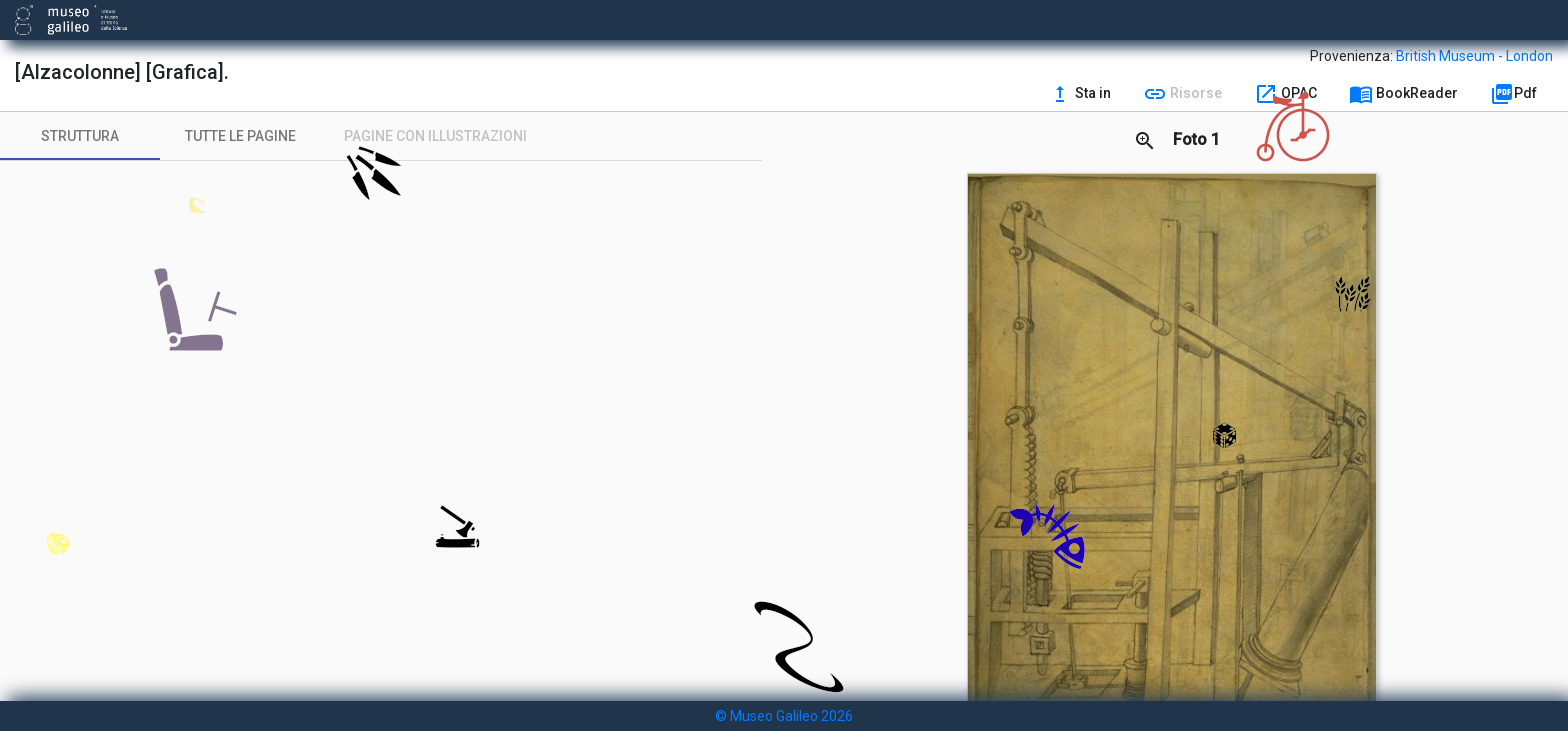 The width and height of the screenshot is (1568, 731). Describe the element at coordinates (1293, 125) in the screenshot. I see `vintage or classic cycling mode` at that location.